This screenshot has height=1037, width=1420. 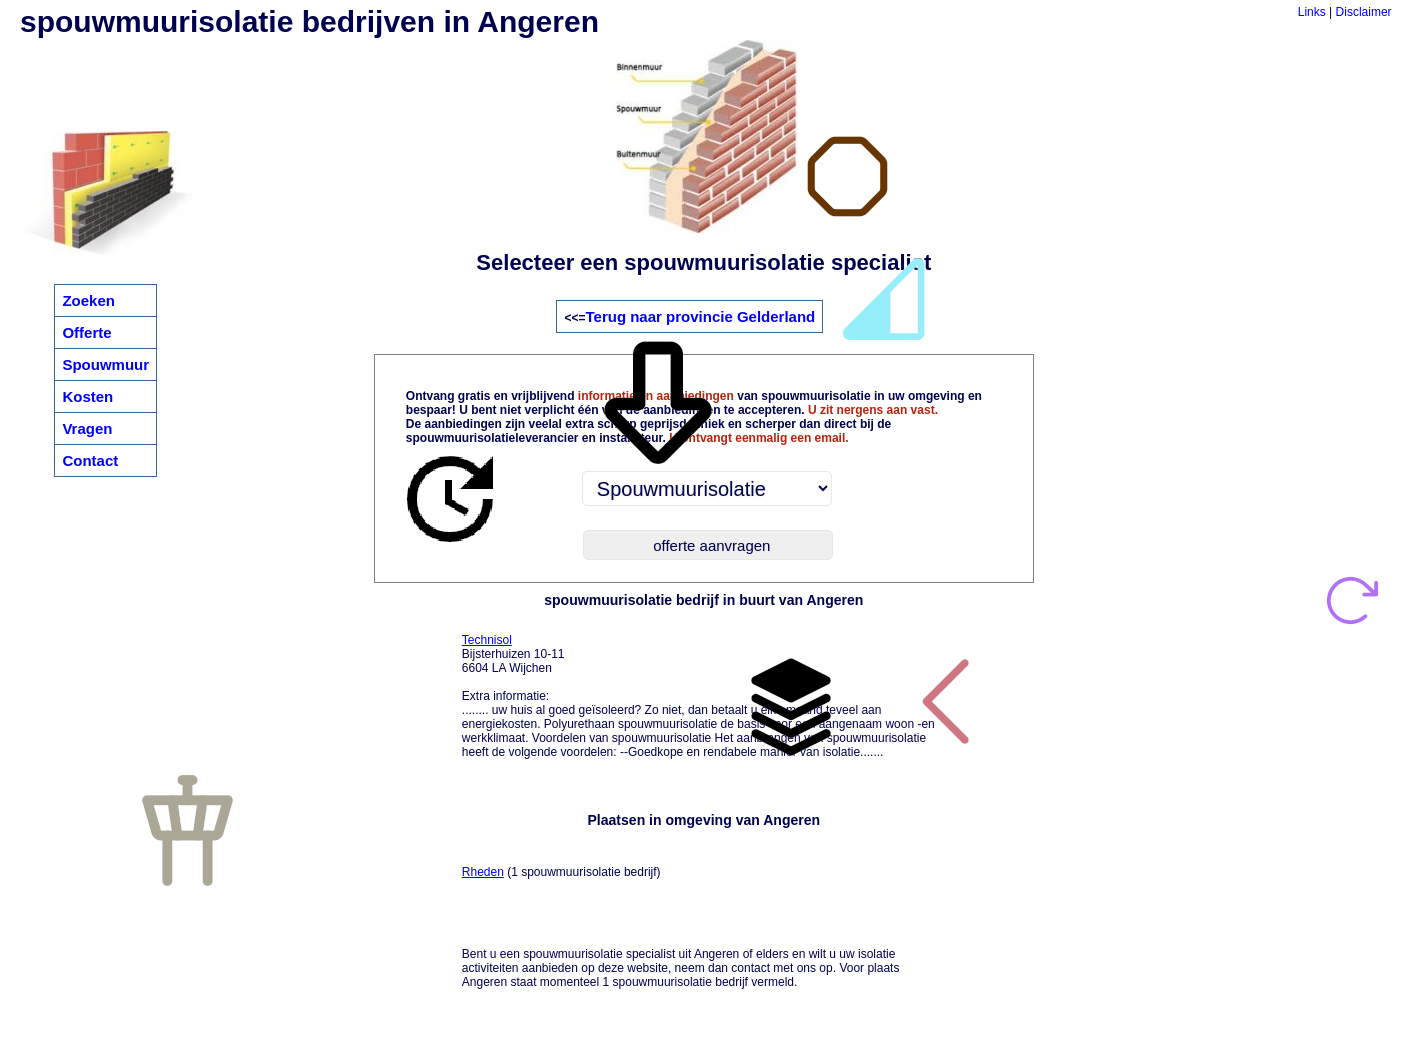 What do you see at coordinates (658, 404) in the screenshot?
I see `download a file or content` at bounding box center [658, 404].